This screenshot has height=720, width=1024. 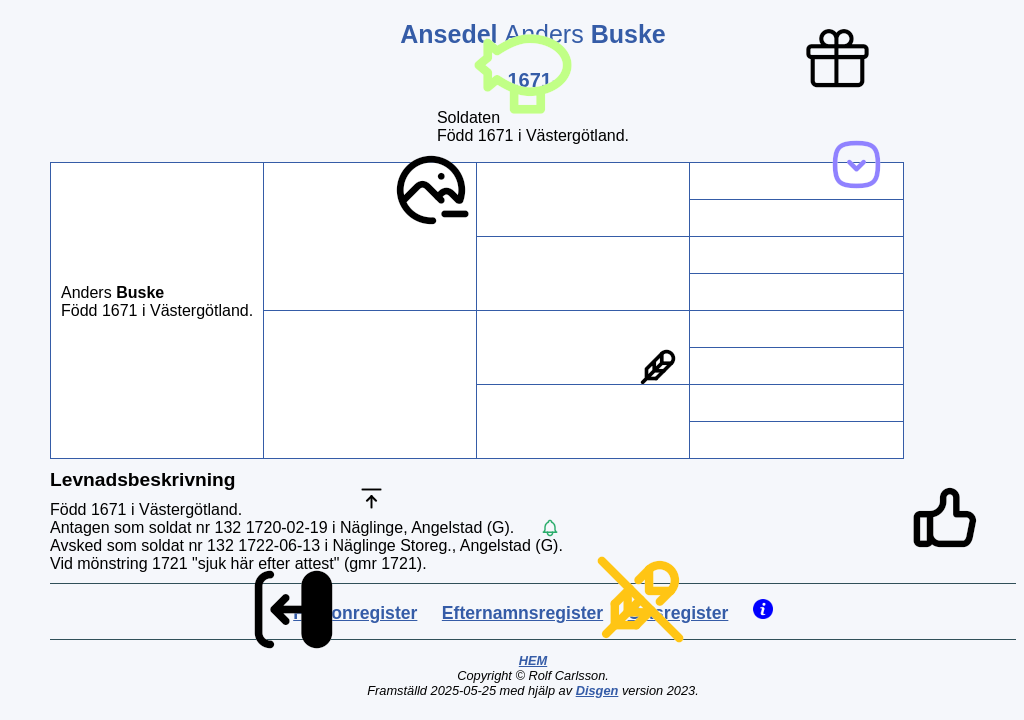 I want to click on expand dropdown menu or content, so click(x=856, y=164).